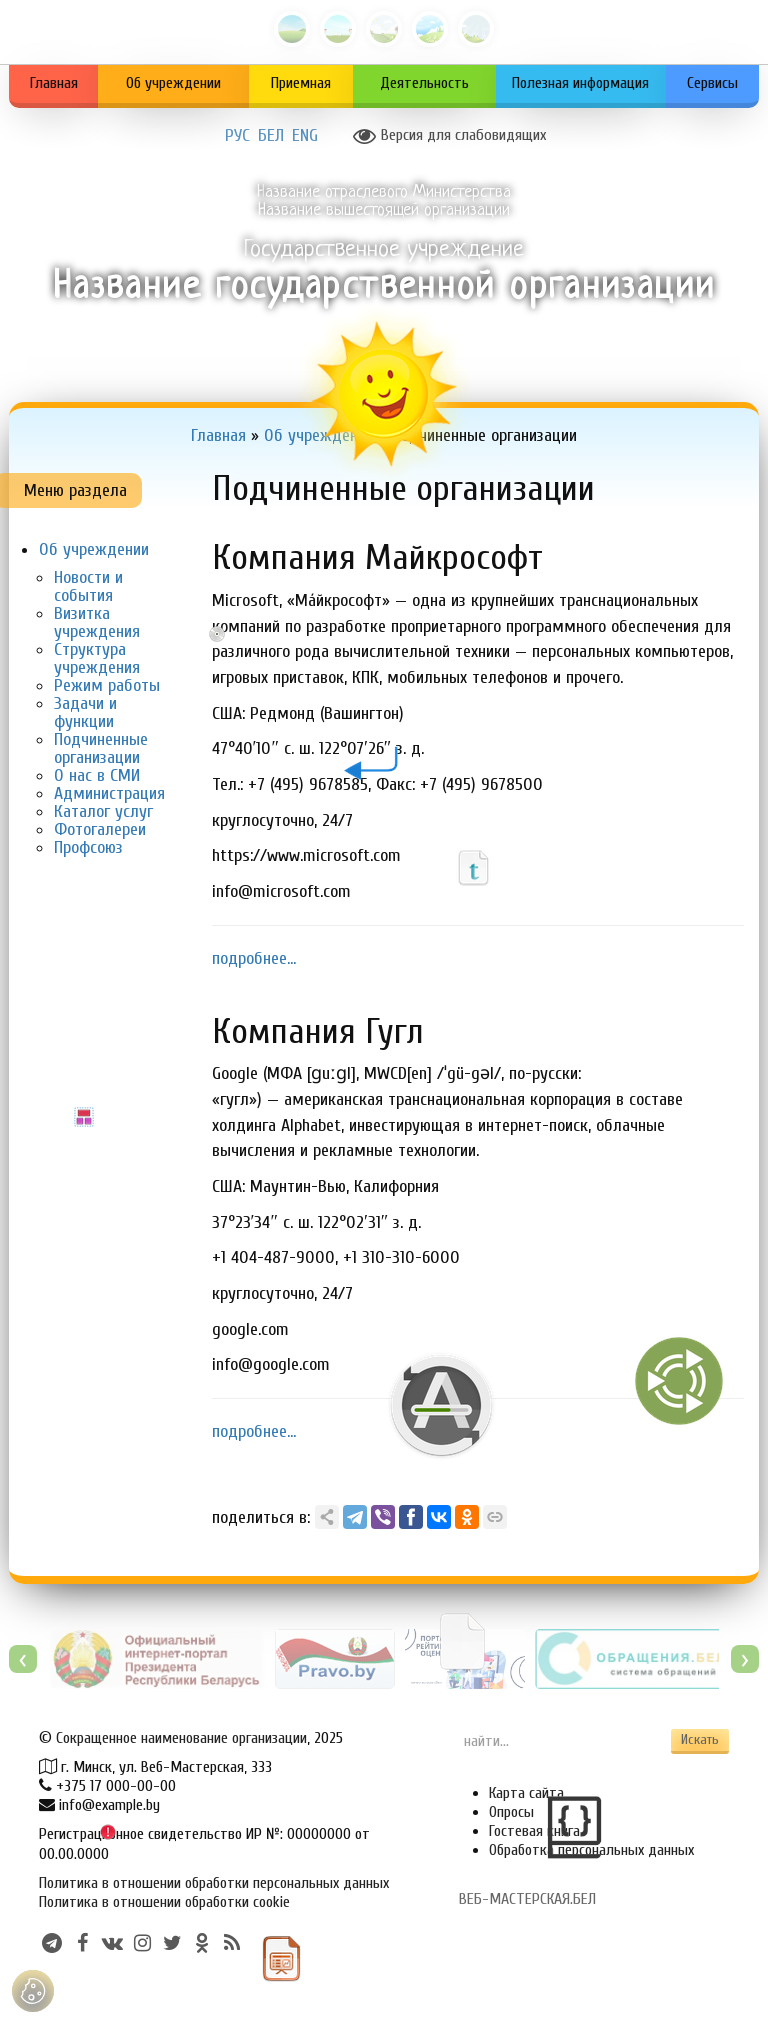 This screenshot has height=2024, width=768. I want to click on preview a text file before opening, so click(462, 1641).